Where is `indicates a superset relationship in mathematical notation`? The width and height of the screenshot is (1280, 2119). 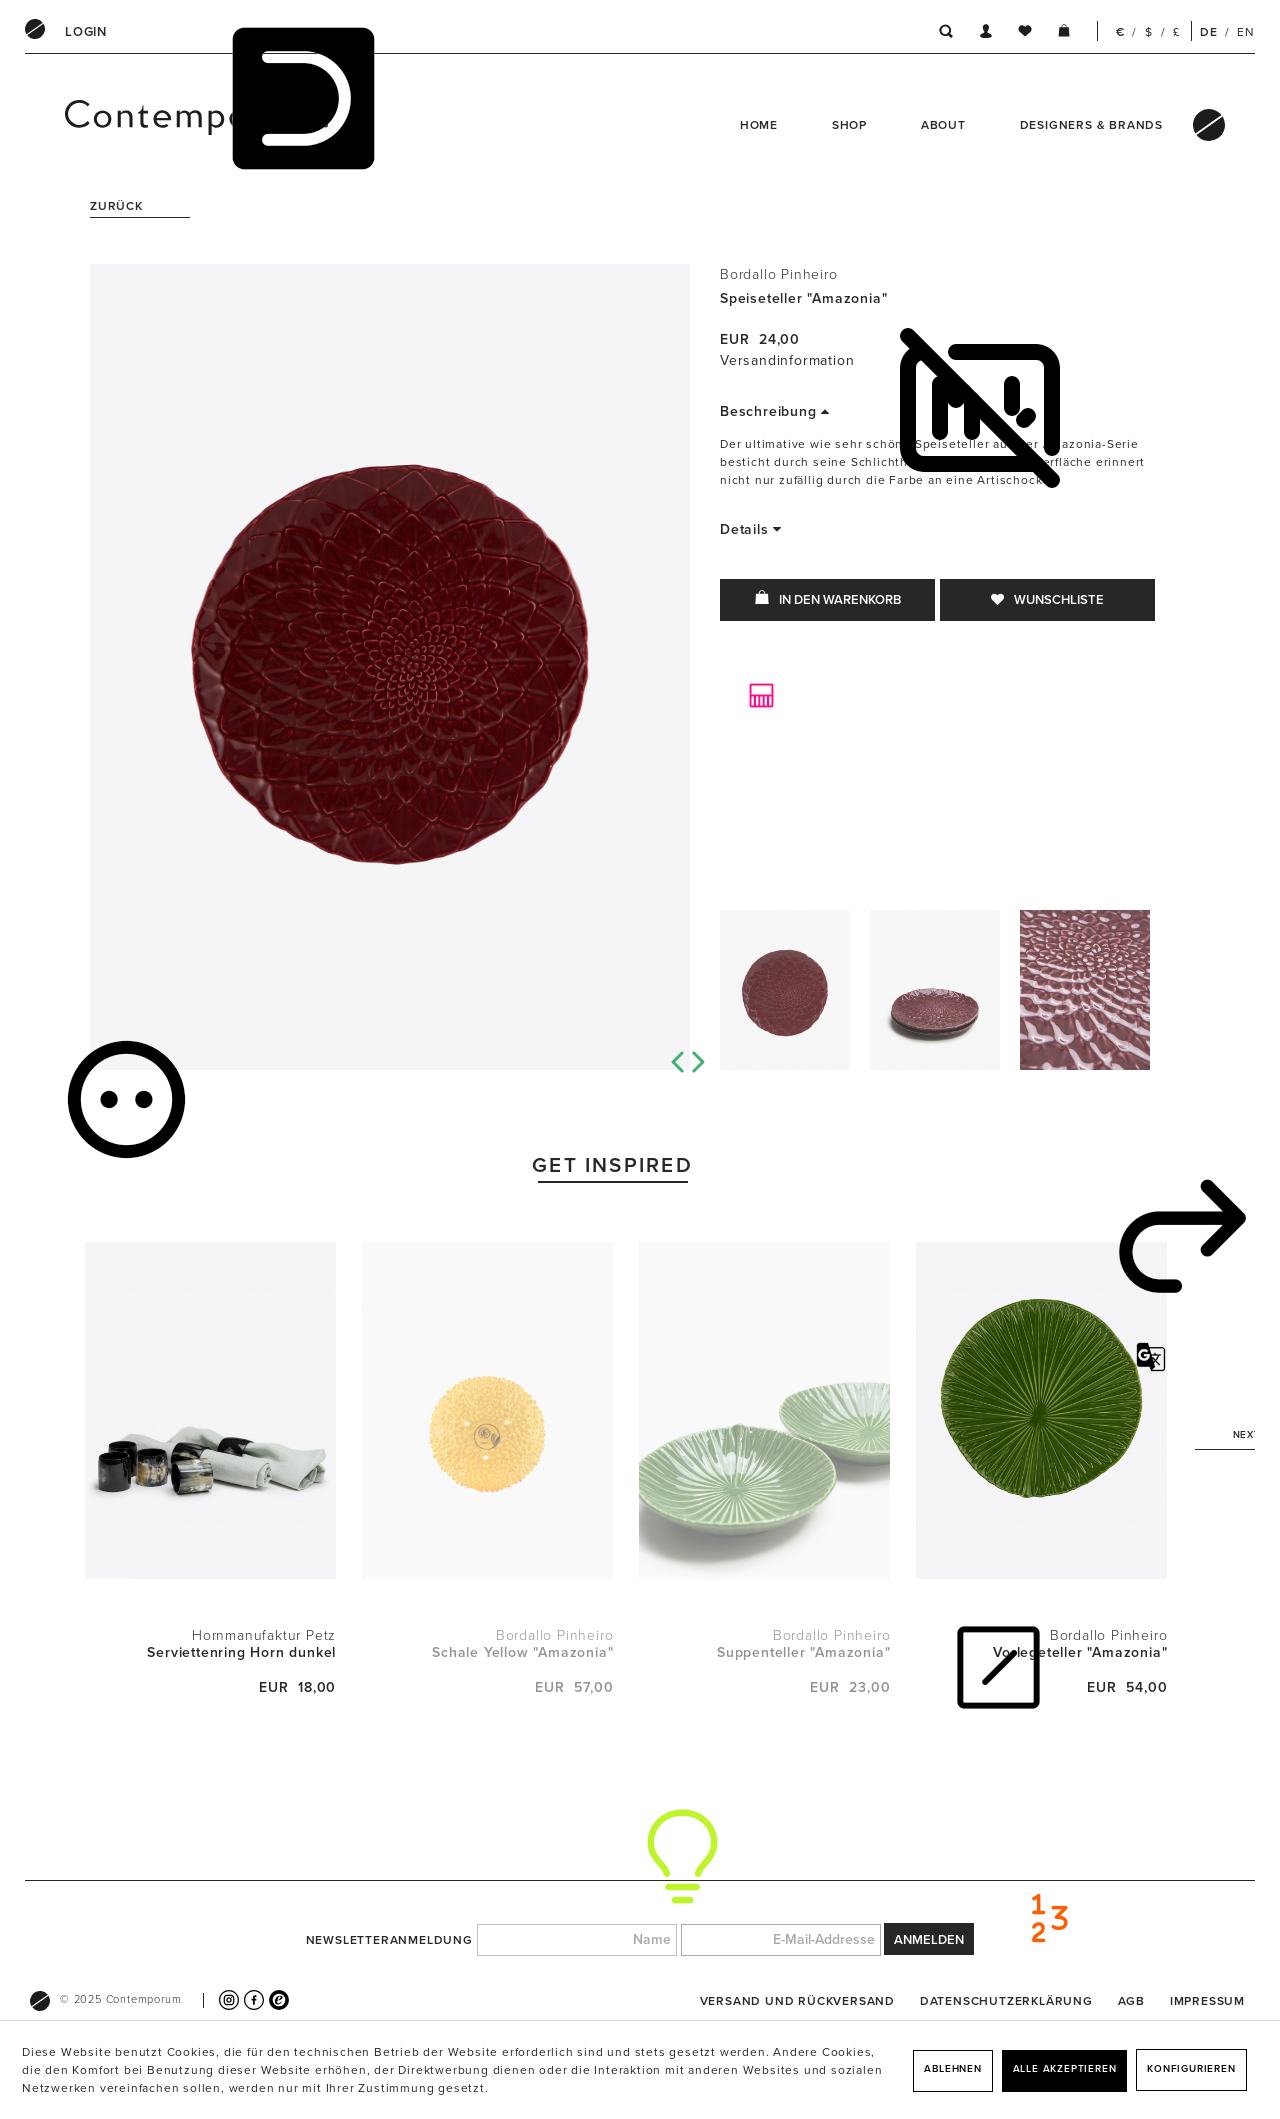 indicates a superset relationship in mathematical notation is located at coordinates (303, 98).